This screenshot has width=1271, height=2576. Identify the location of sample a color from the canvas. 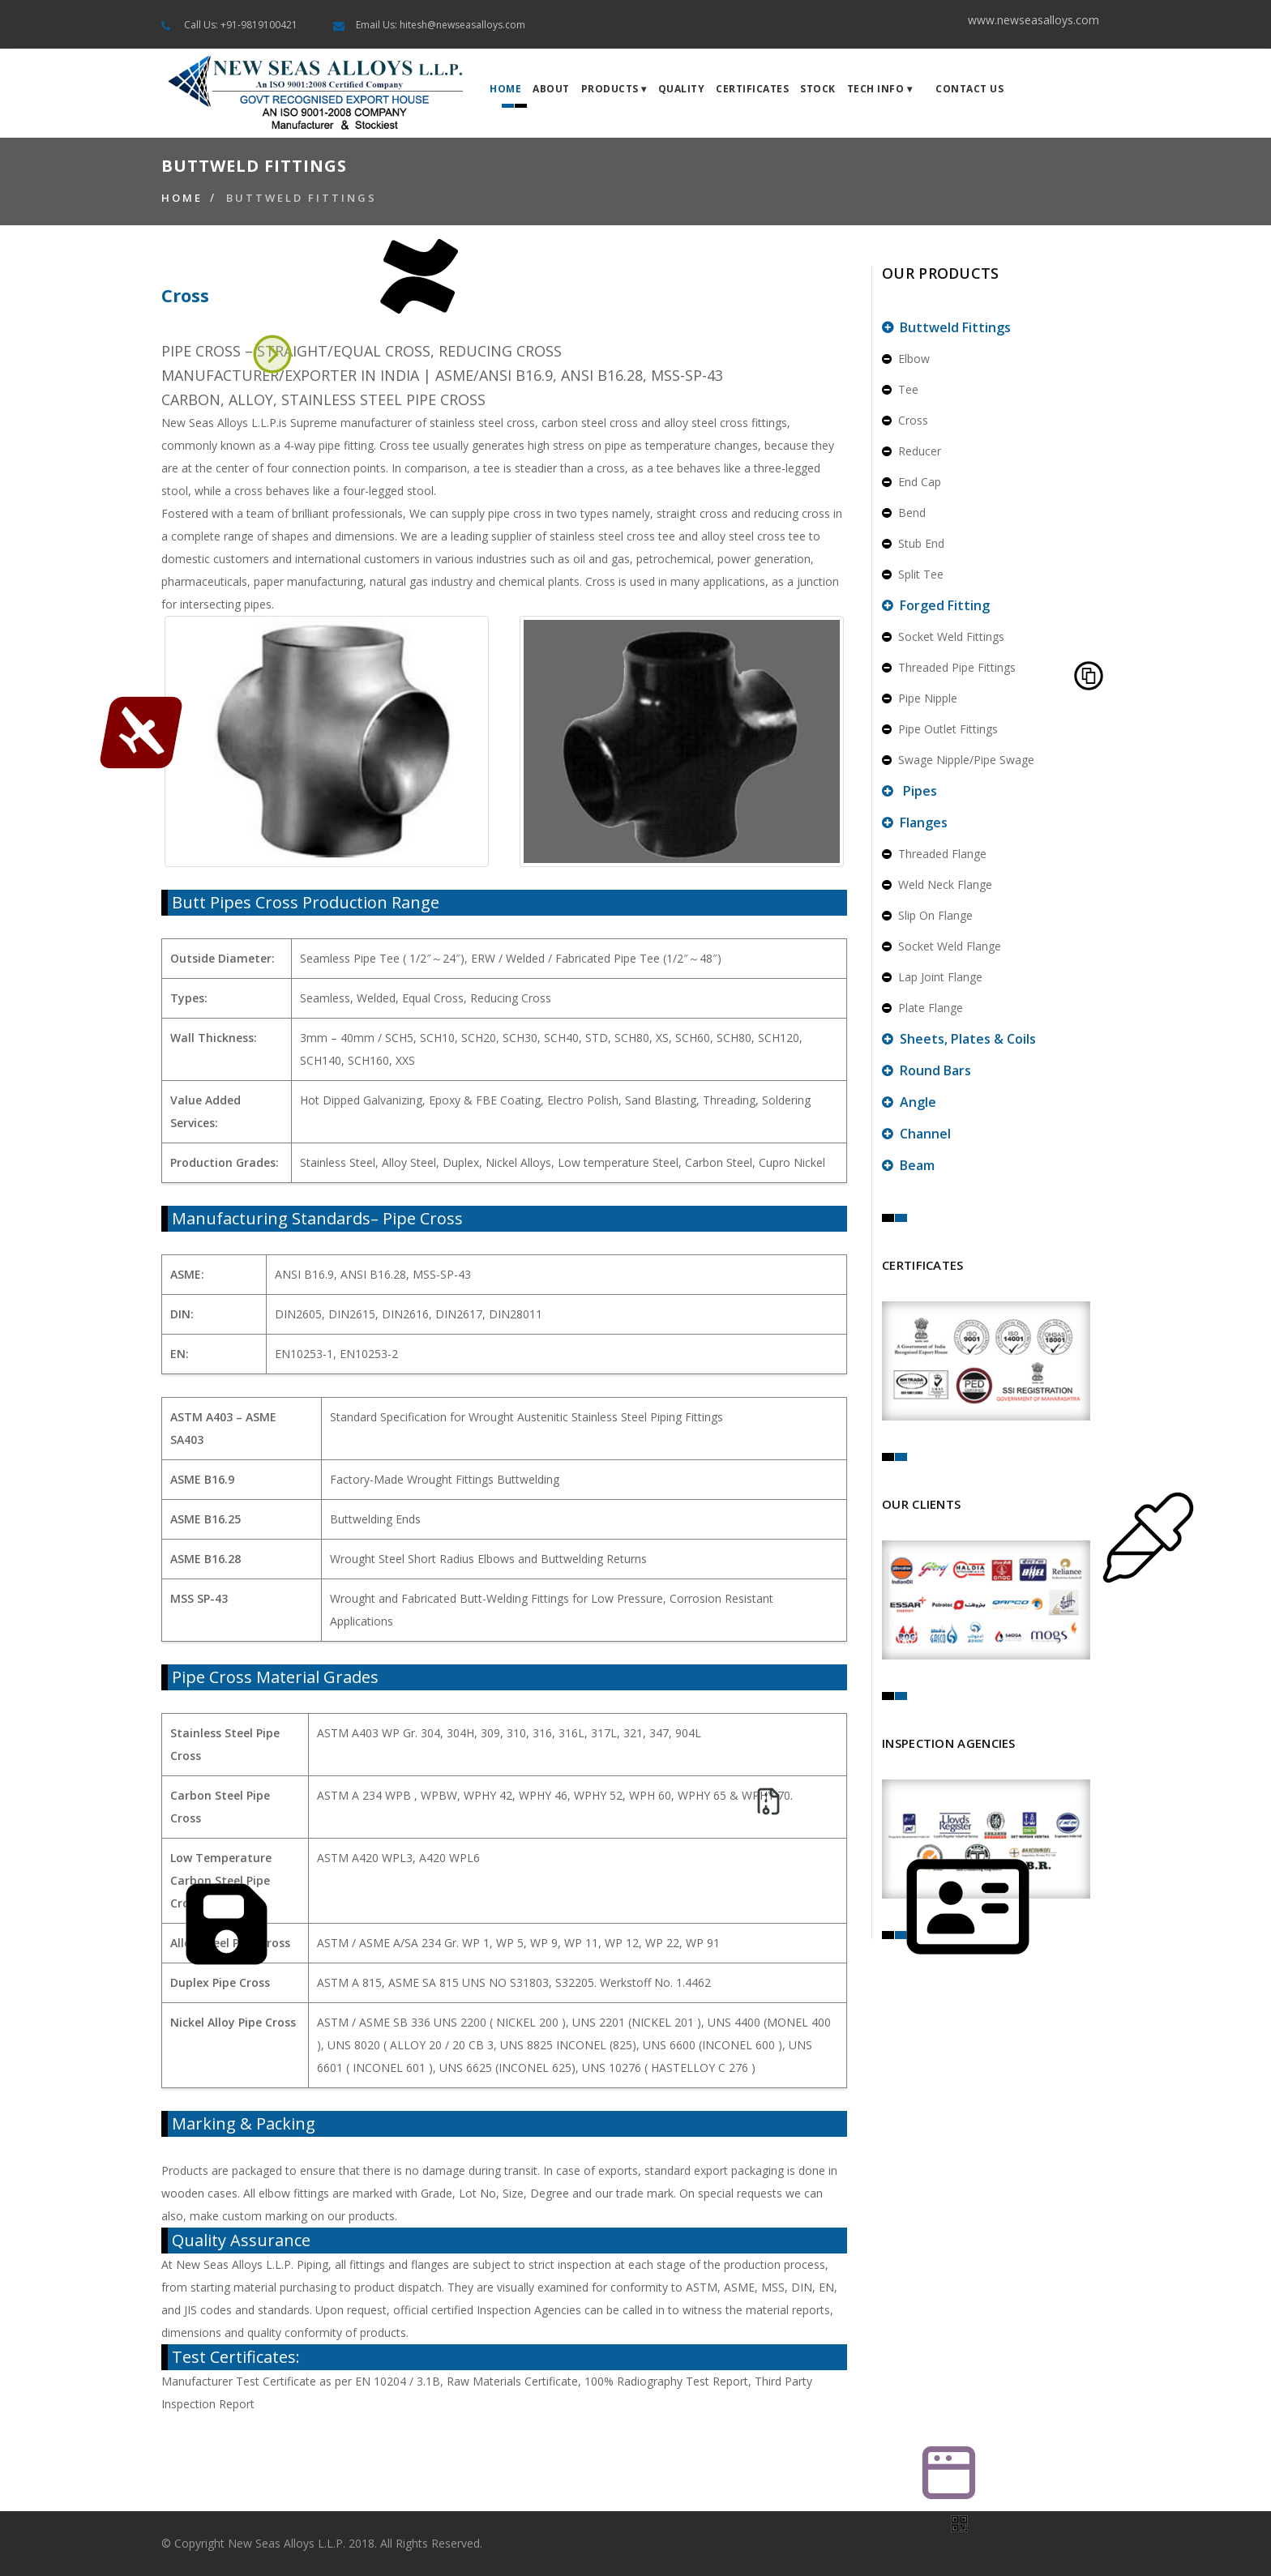
(1148, 1537).